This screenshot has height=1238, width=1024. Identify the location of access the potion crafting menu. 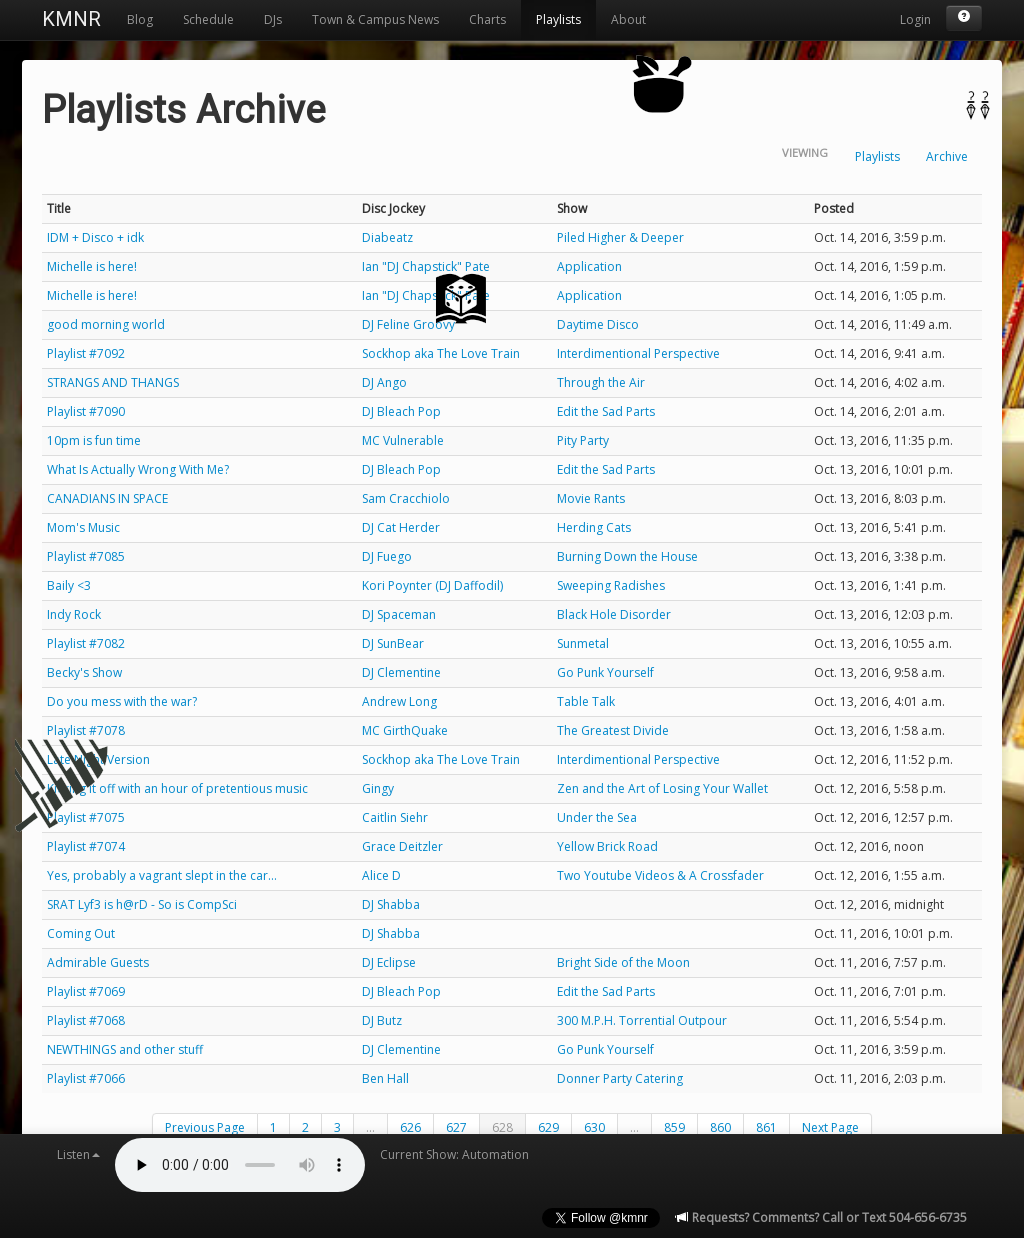
(662, 84).